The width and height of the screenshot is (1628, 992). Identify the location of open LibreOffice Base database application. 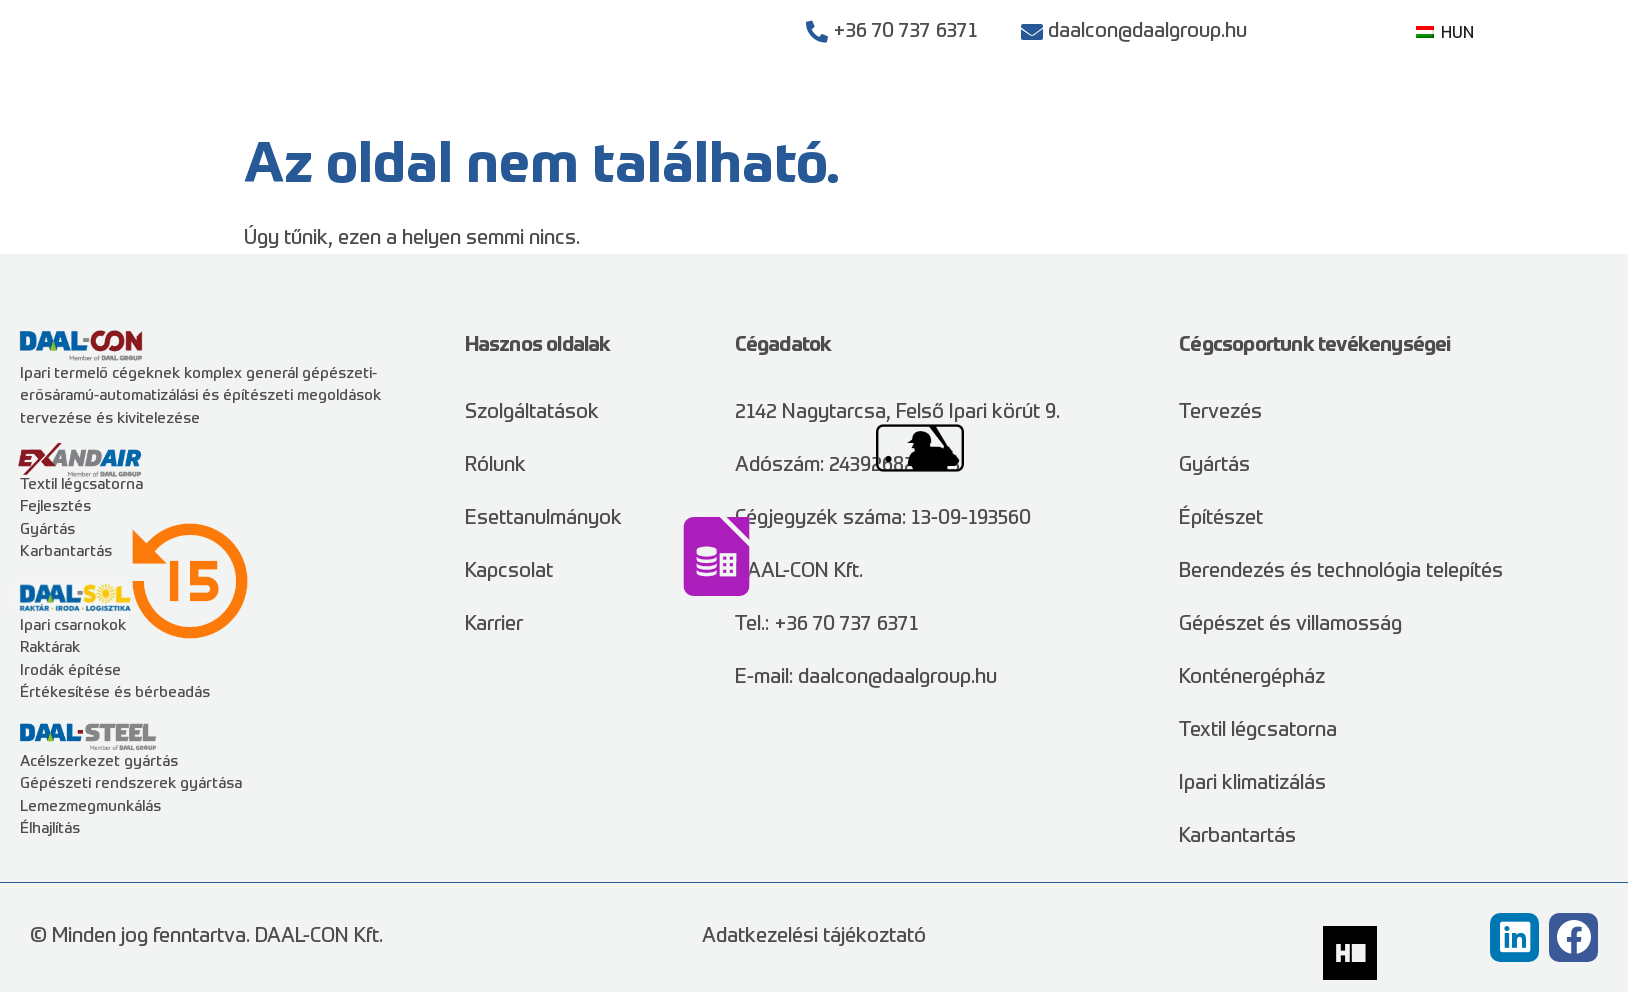
(716, 556).